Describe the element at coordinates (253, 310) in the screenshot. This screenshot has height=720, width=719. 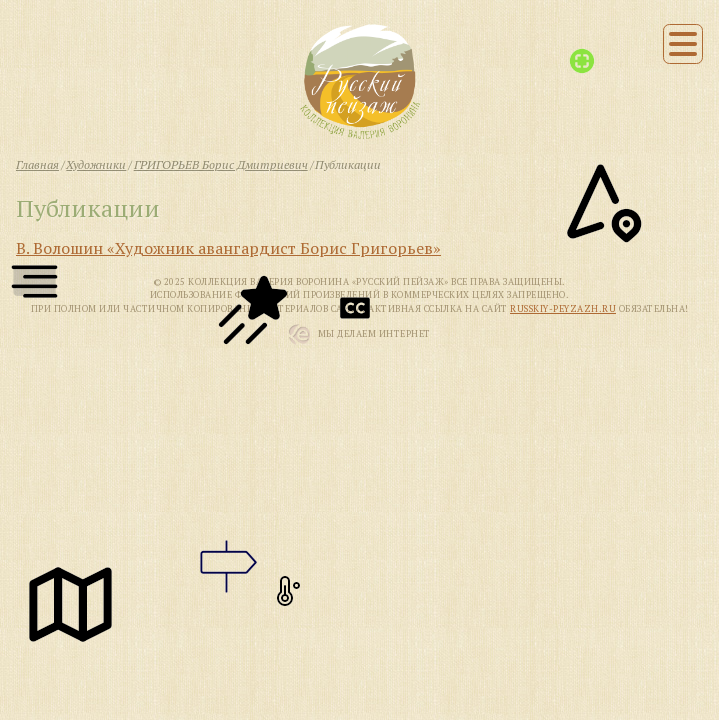
I see `mark as favorite or featured` at that location.